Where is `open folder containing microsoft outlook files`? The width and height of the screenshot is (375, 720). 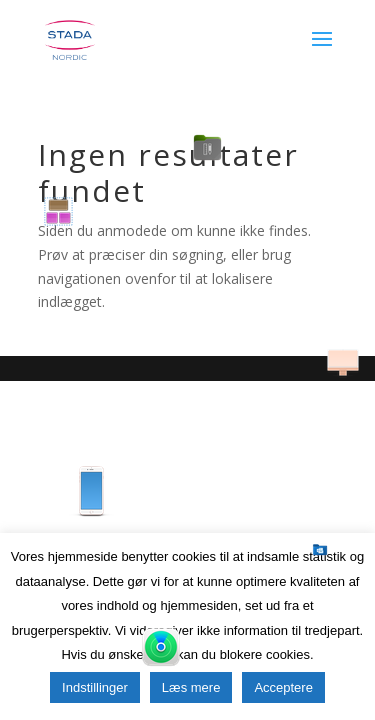 open folder containing microsoft outlook files is located at coordinates (320, 550).